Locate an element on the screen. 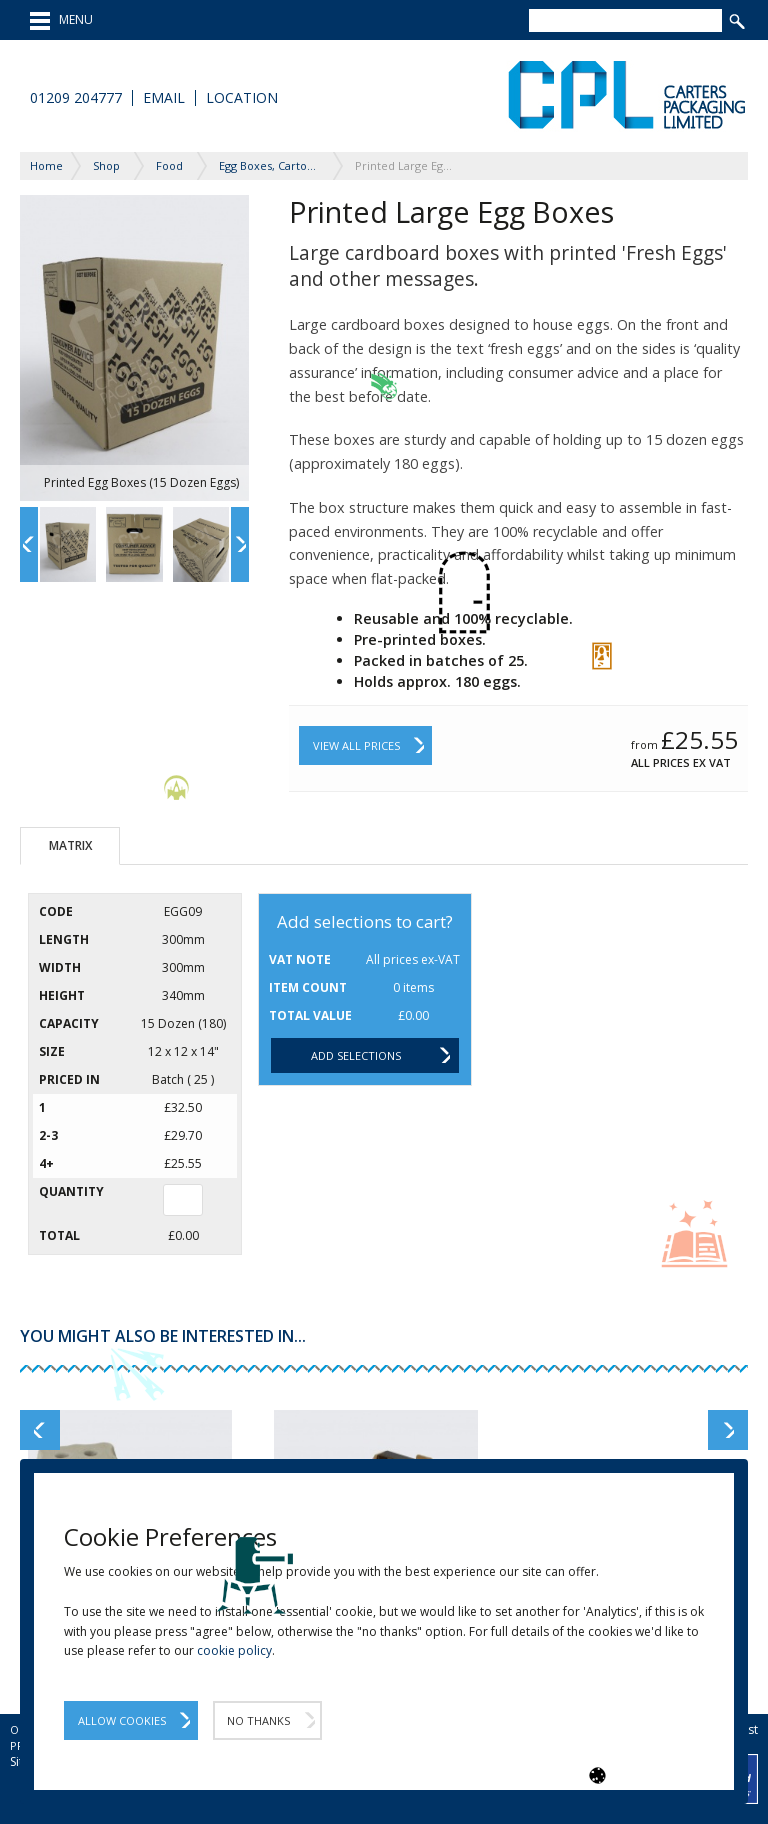 The image size is (768, 1824). open your spell book or magic abilities is located at coordinates (694, 1233).